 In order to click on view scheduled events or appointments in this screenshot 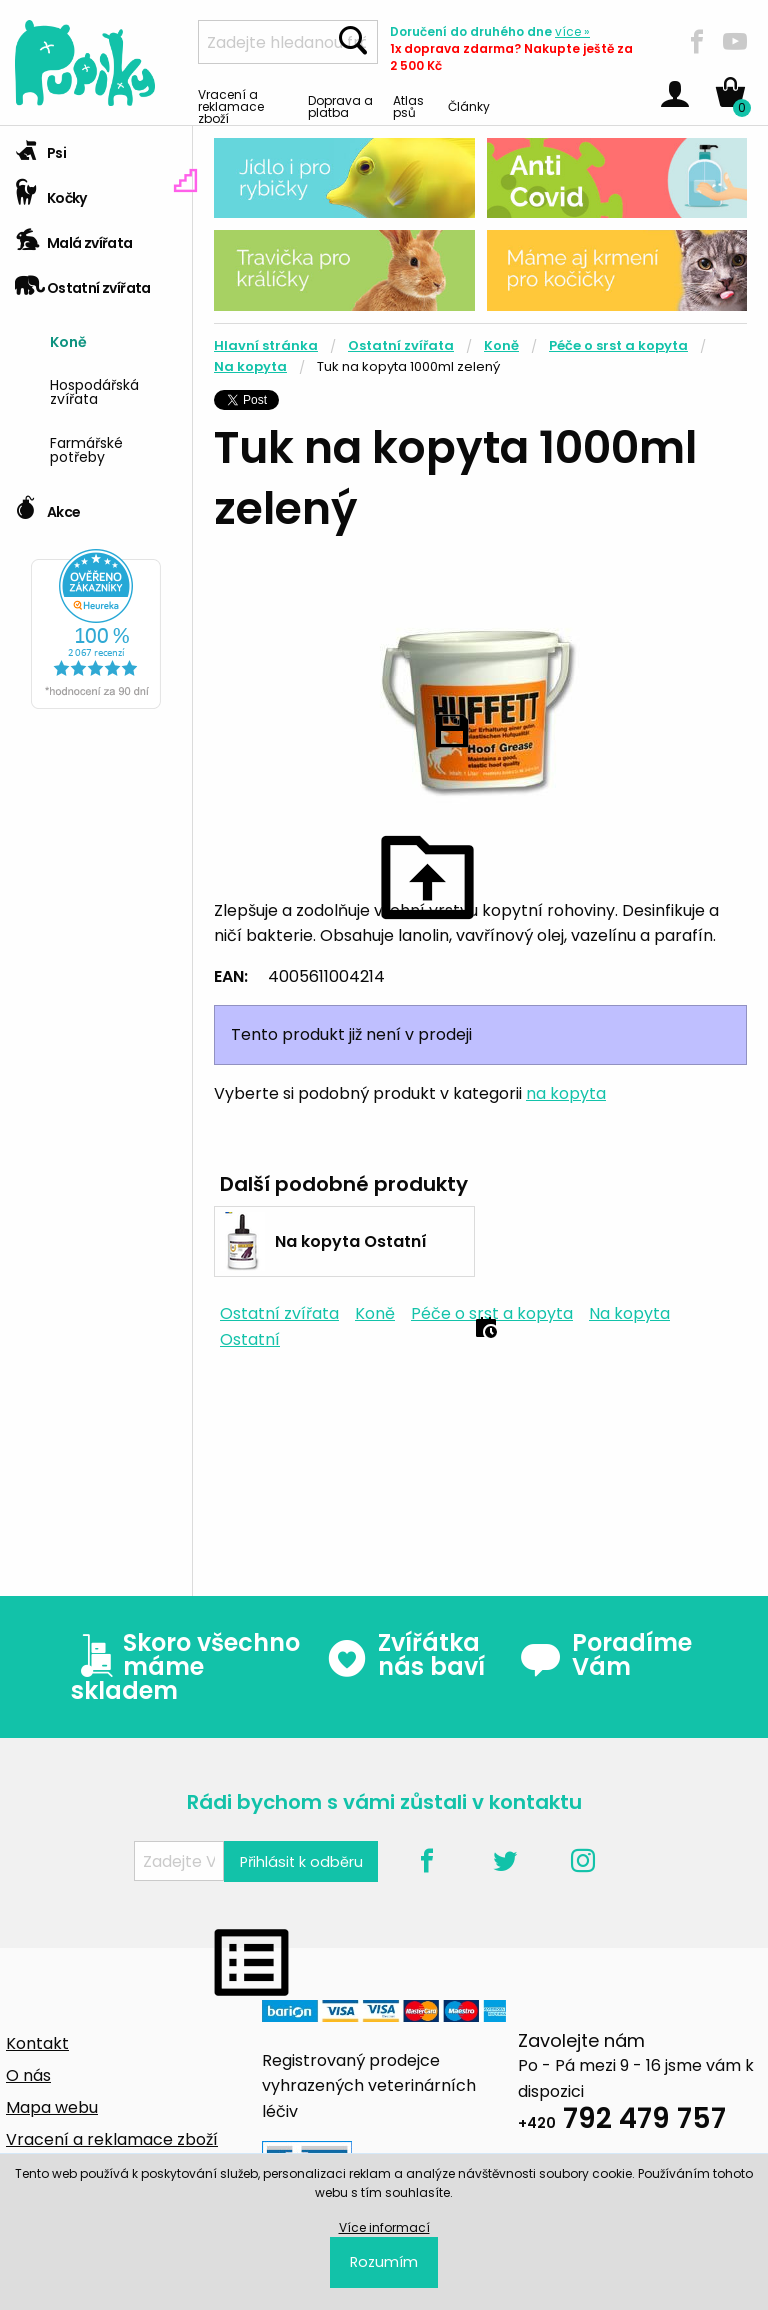, I will do `click(486, 1328)`.